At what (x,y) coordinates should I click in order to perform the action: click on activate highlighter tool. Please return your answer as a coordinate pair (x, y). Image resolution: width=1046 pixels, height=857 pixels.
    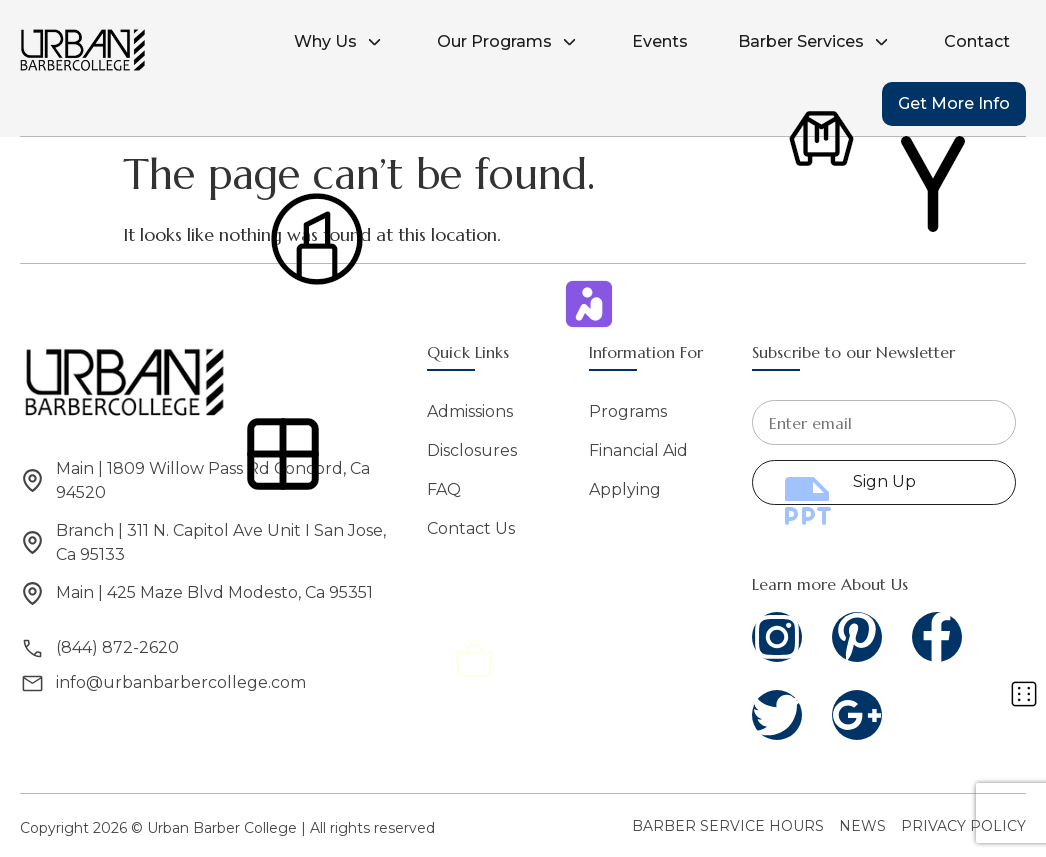
    Looking at the image, I should click on (317, 239).